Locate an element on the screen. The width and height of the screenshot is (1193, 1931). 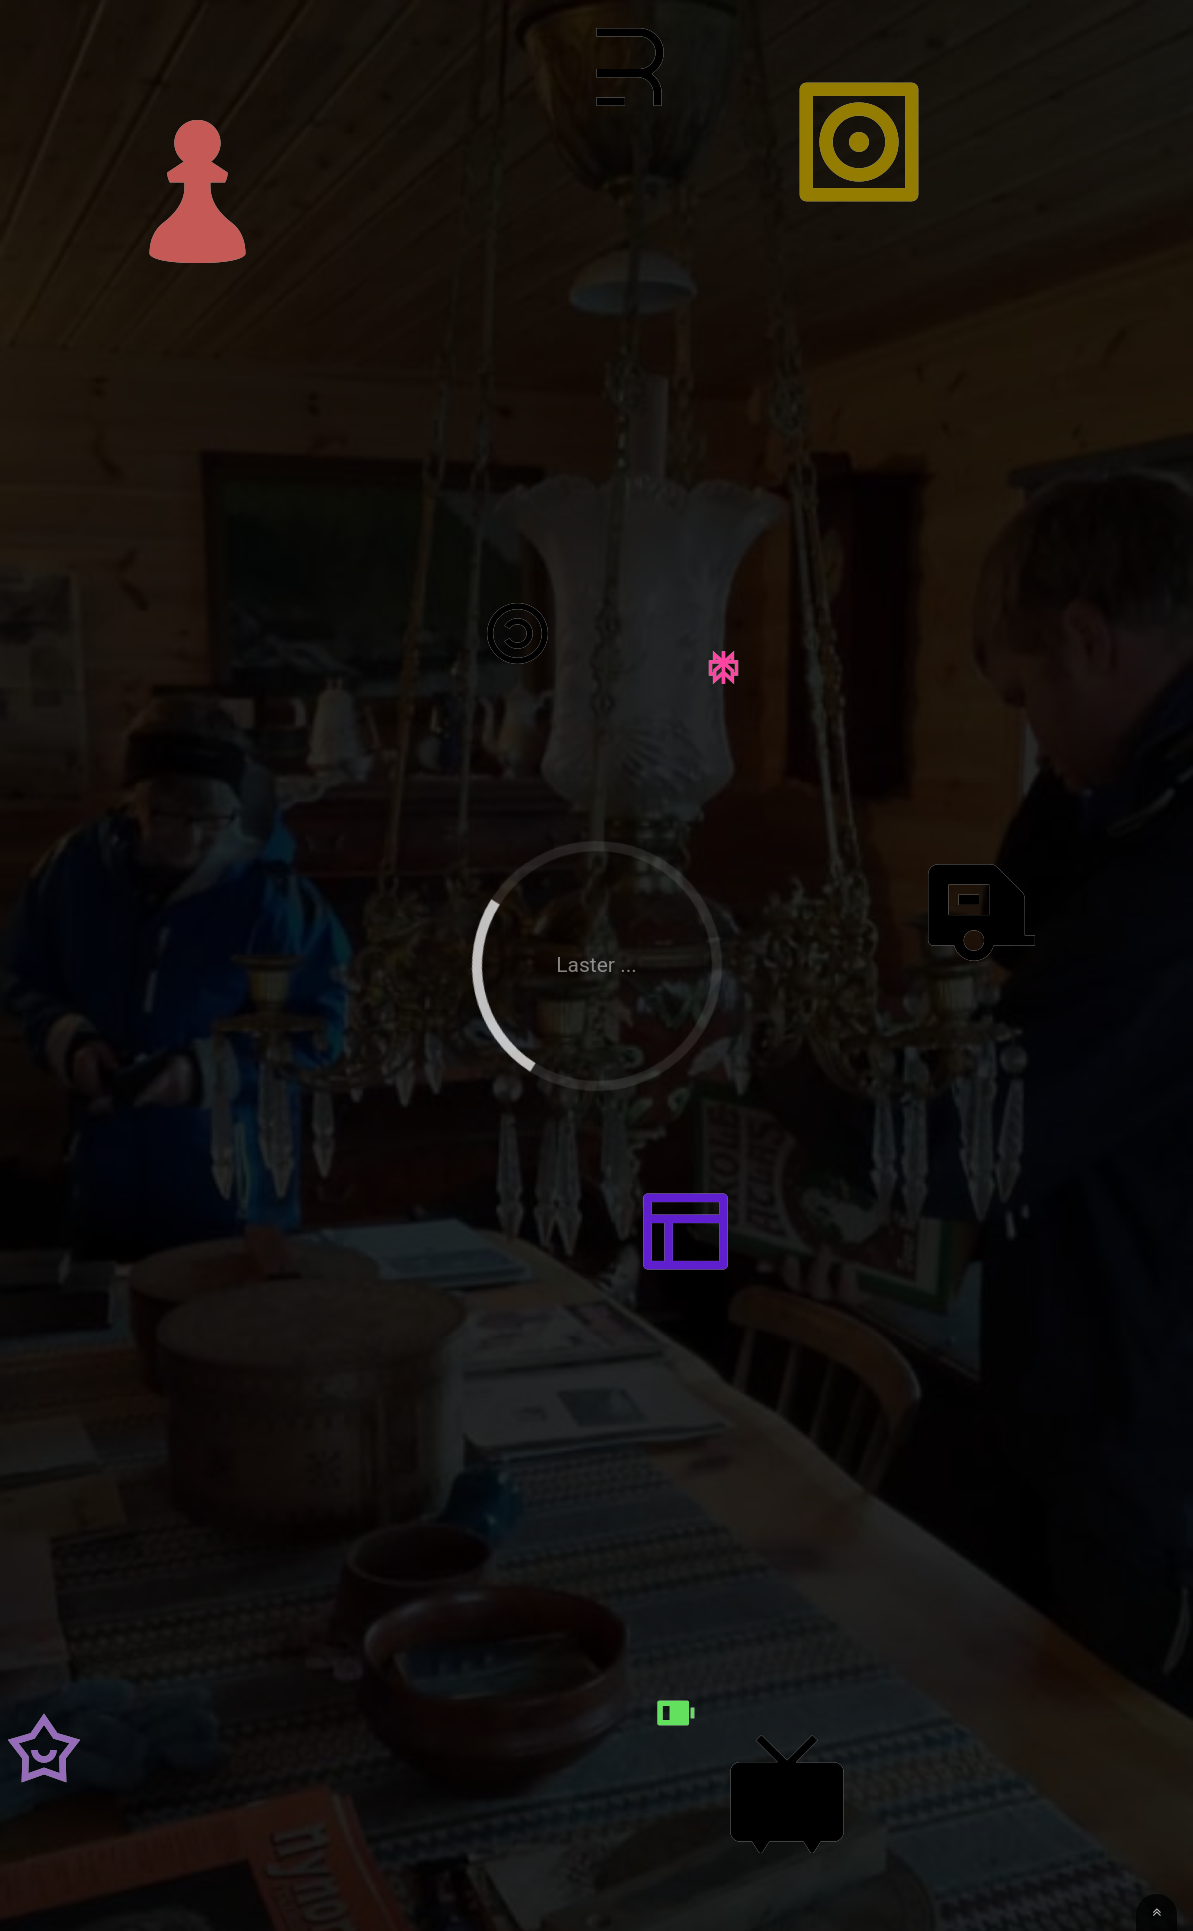
view caravan or RV rental options is located at coordinates (979, 910).